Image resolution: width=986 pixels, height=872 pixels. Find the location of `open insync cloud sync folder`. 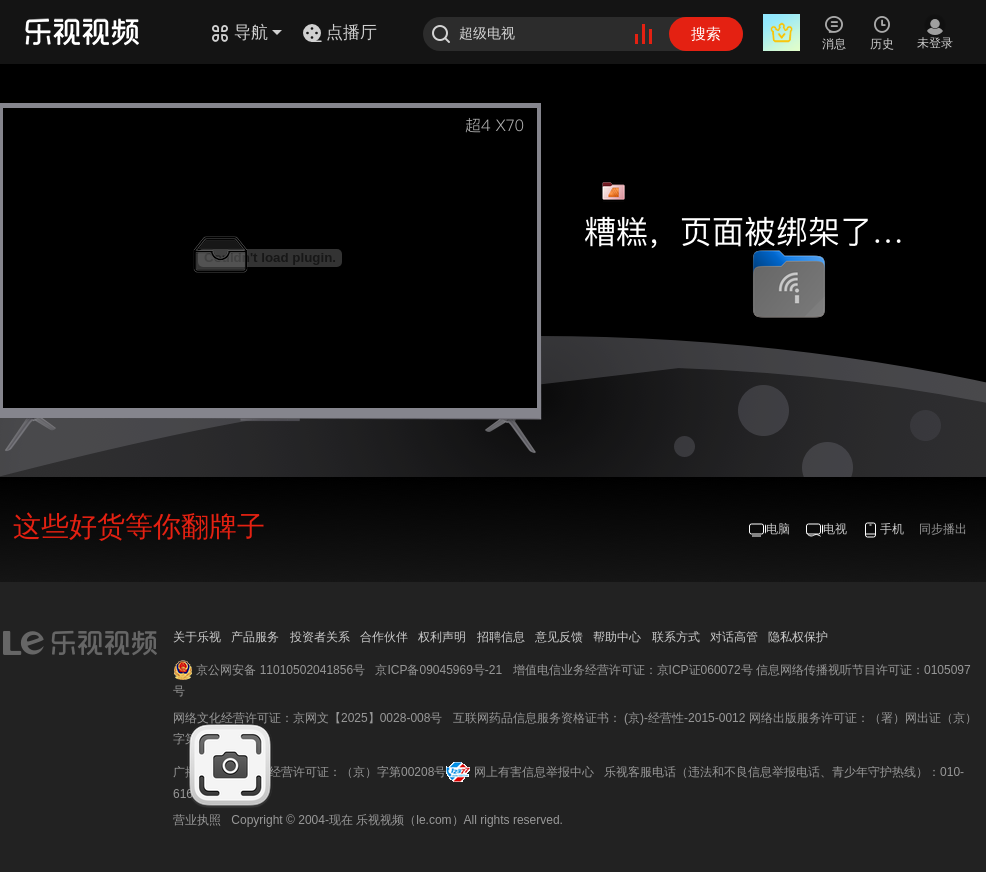

open insync cloud sync folder is located at coordinates (789, 284).